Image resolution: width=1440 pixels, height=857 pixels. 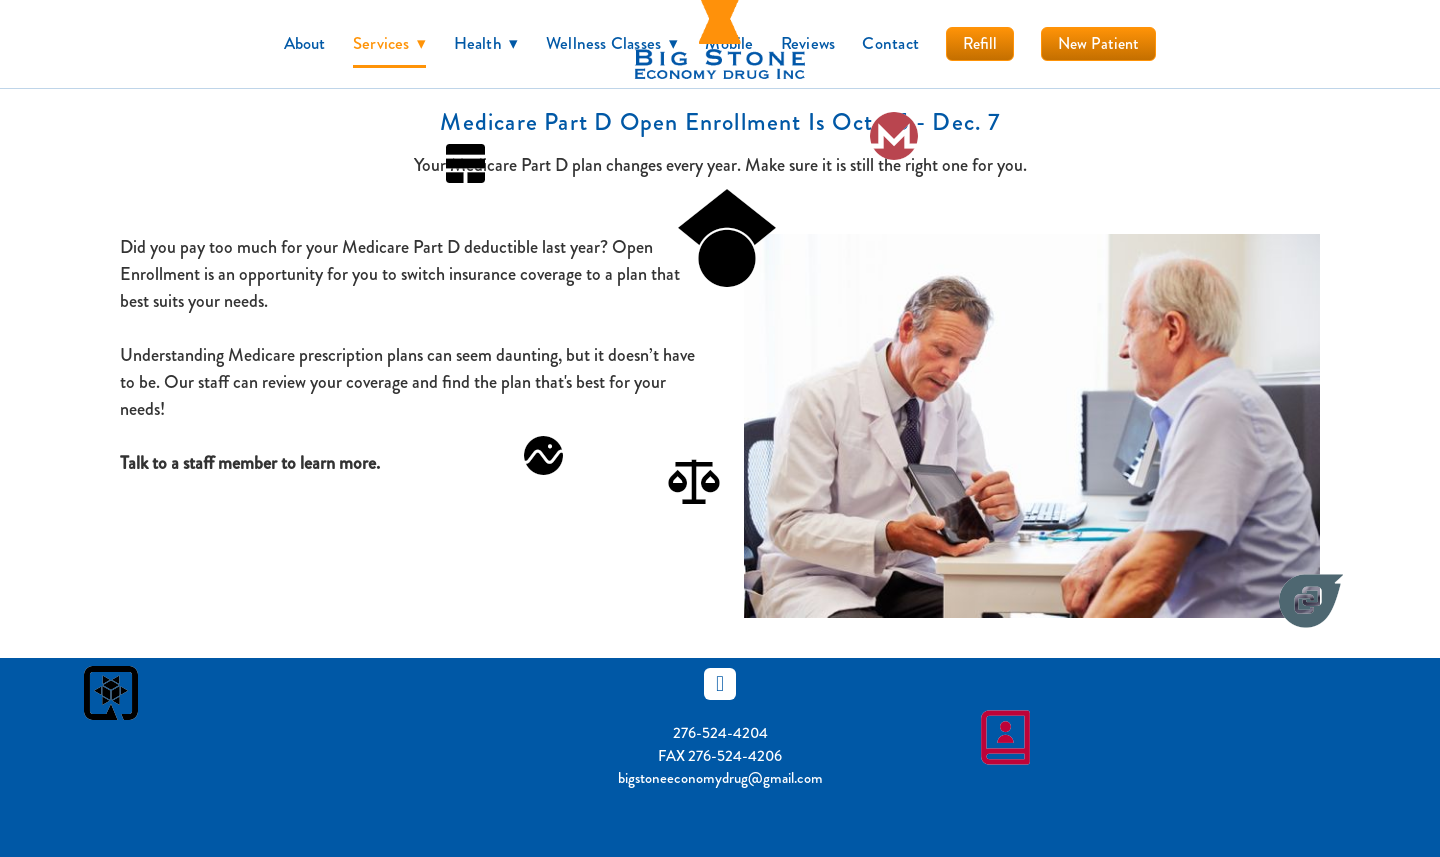 I want to click on open Google Scholar, so click(x=727, y=238).